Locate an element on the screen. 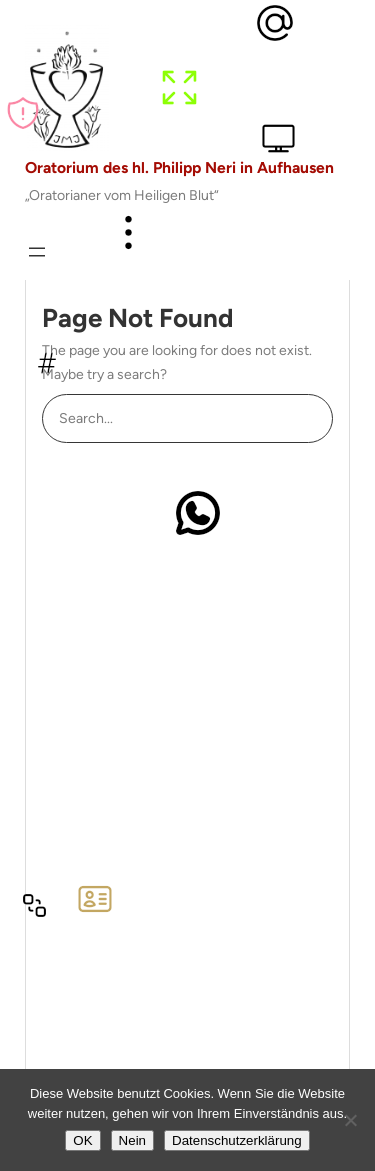  add or search hashtags is located at coordinates (47, 363).